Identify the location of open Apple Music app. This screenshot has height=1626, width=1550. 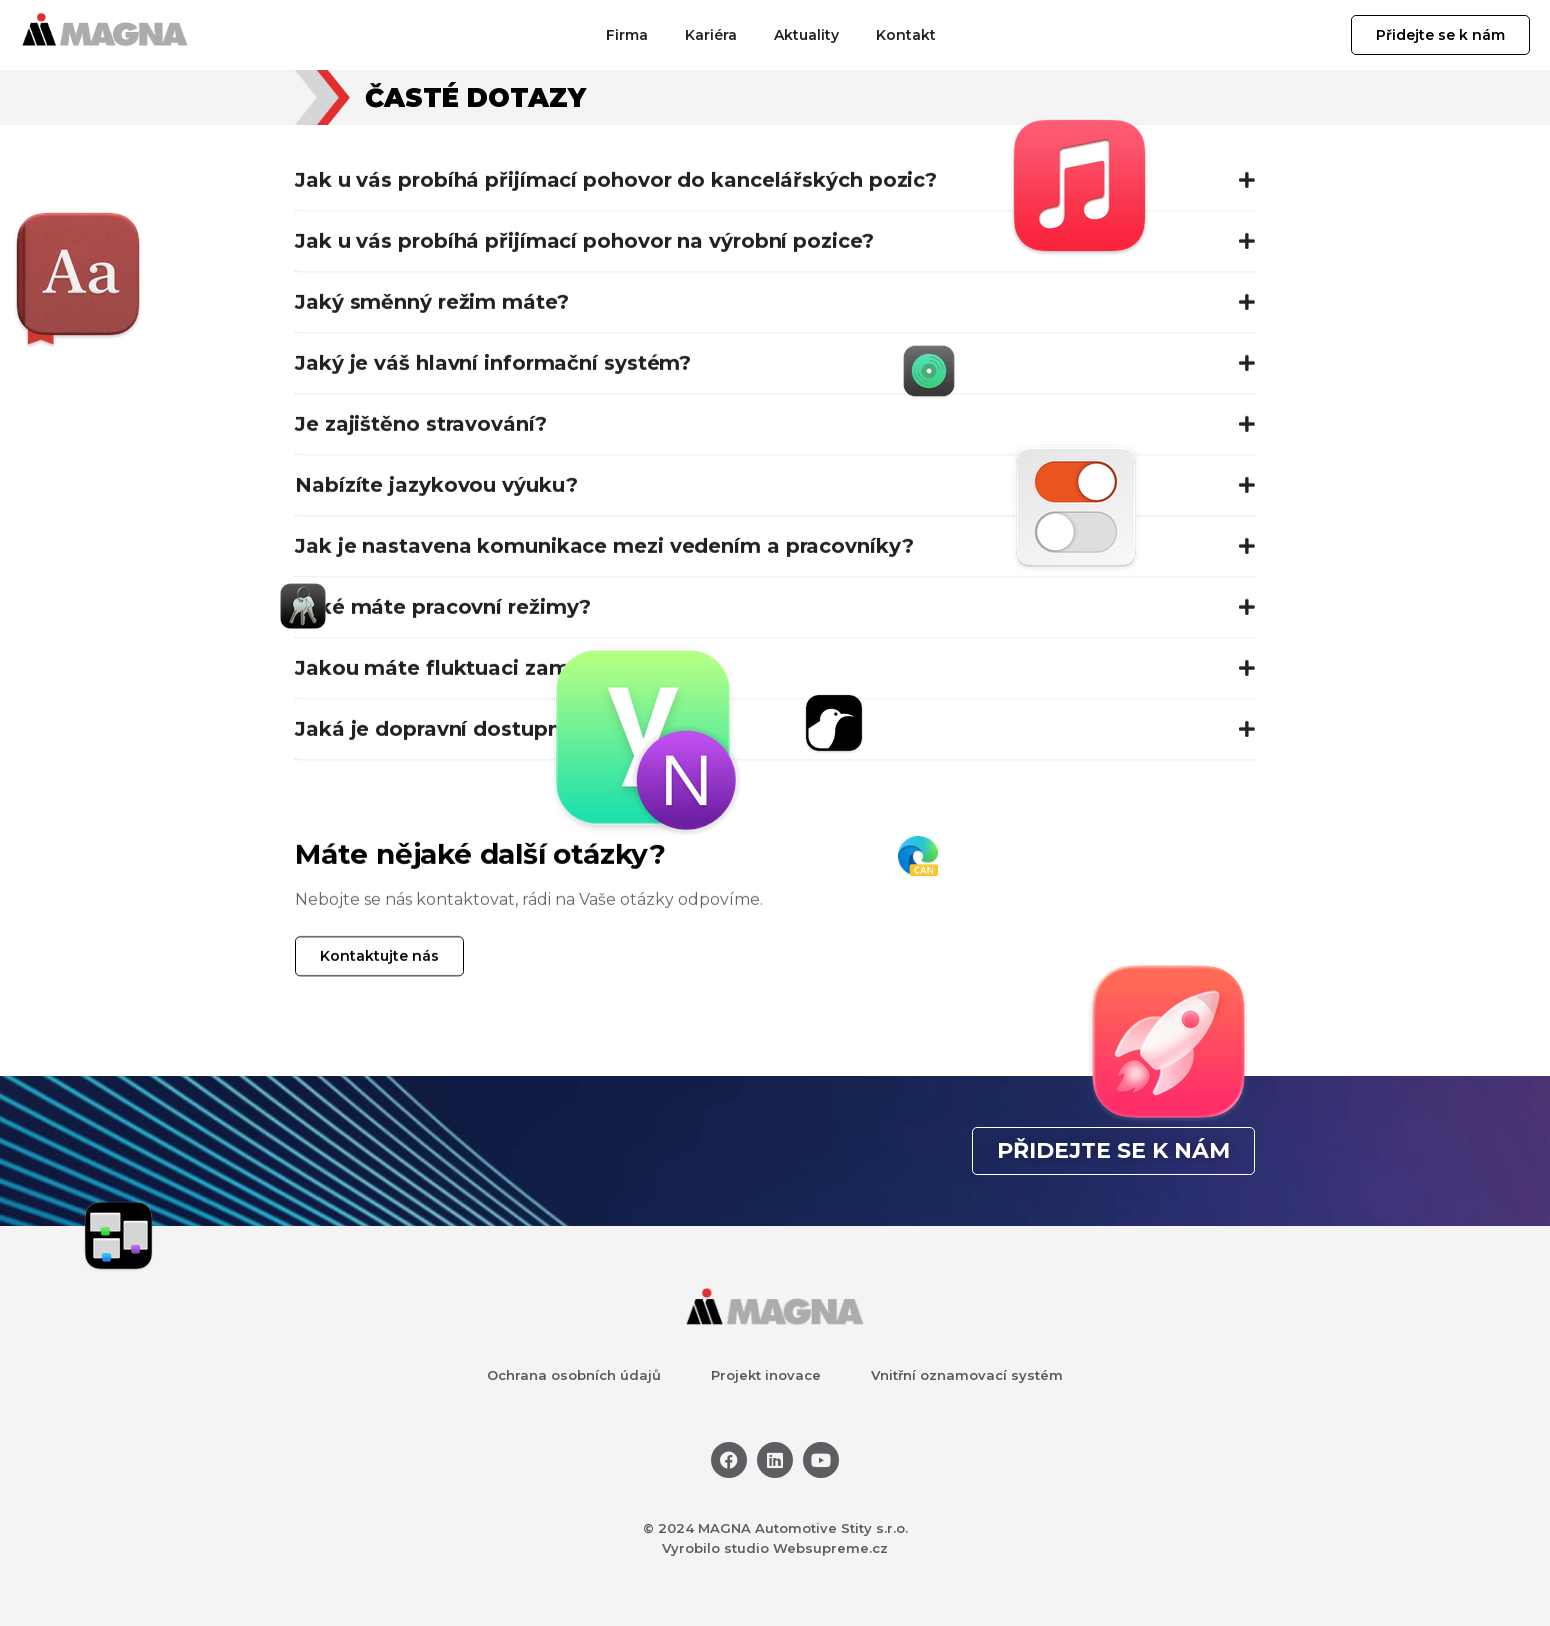
(1079, 185).